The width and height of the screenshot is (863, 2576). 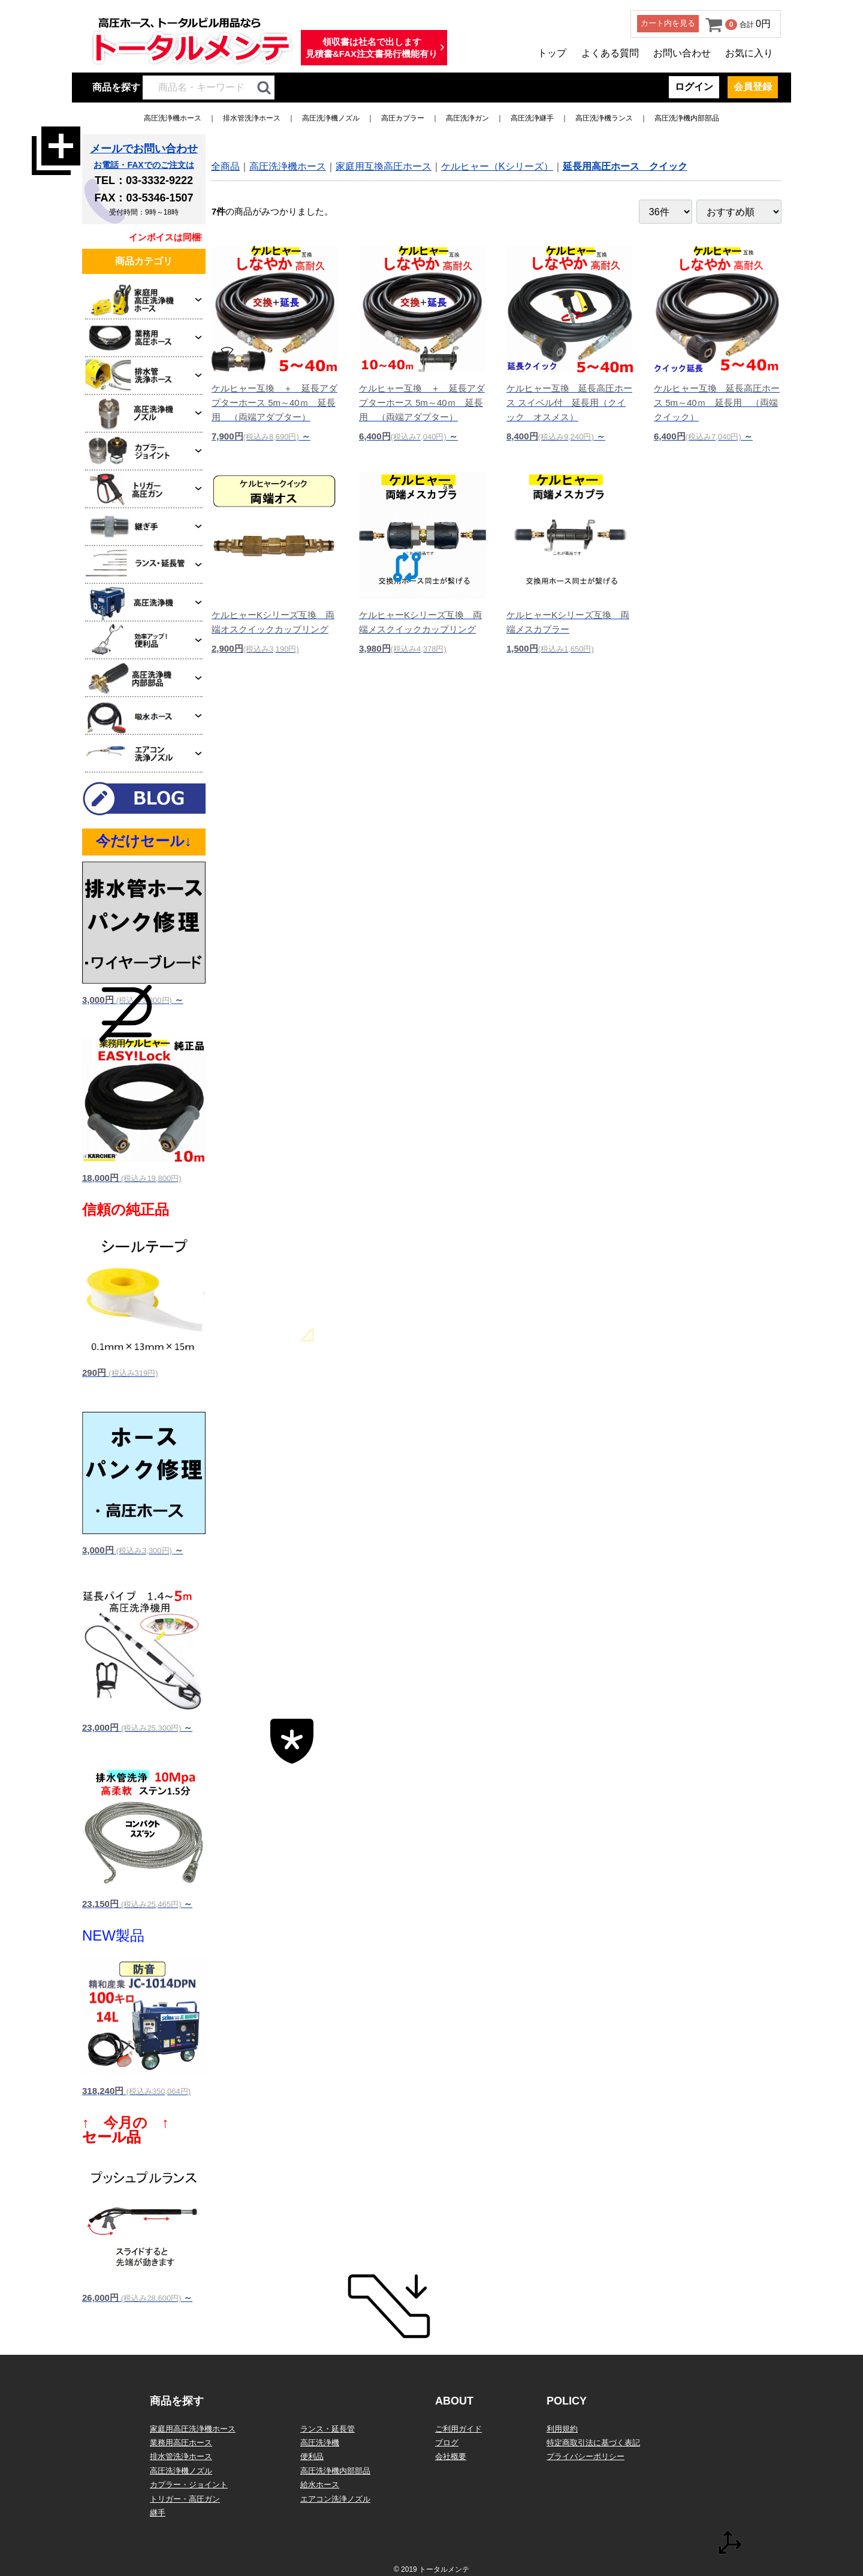 I want to click on access 3D vector or axis controls, so click(x=729, y=2544).